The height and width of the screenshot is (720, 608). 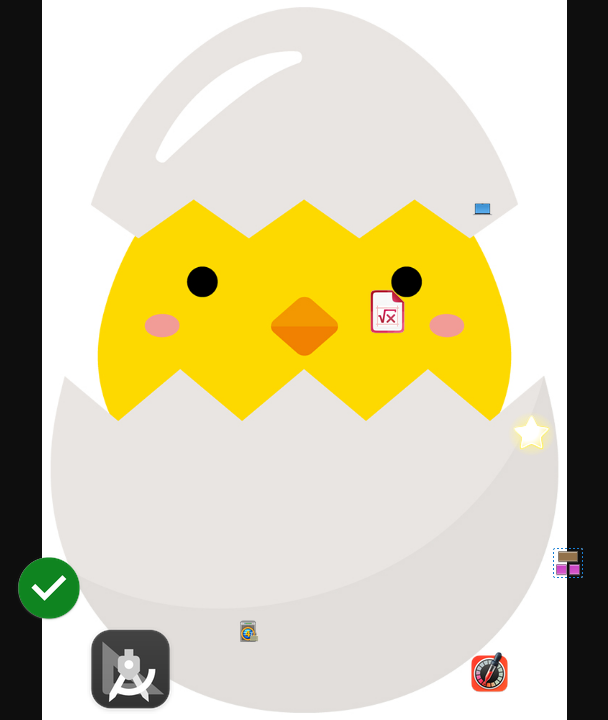 What do you see at coordinates (49, 588) in the screenshot?
I see `indicates a selected or checked item` at bounding box center [49, 588].